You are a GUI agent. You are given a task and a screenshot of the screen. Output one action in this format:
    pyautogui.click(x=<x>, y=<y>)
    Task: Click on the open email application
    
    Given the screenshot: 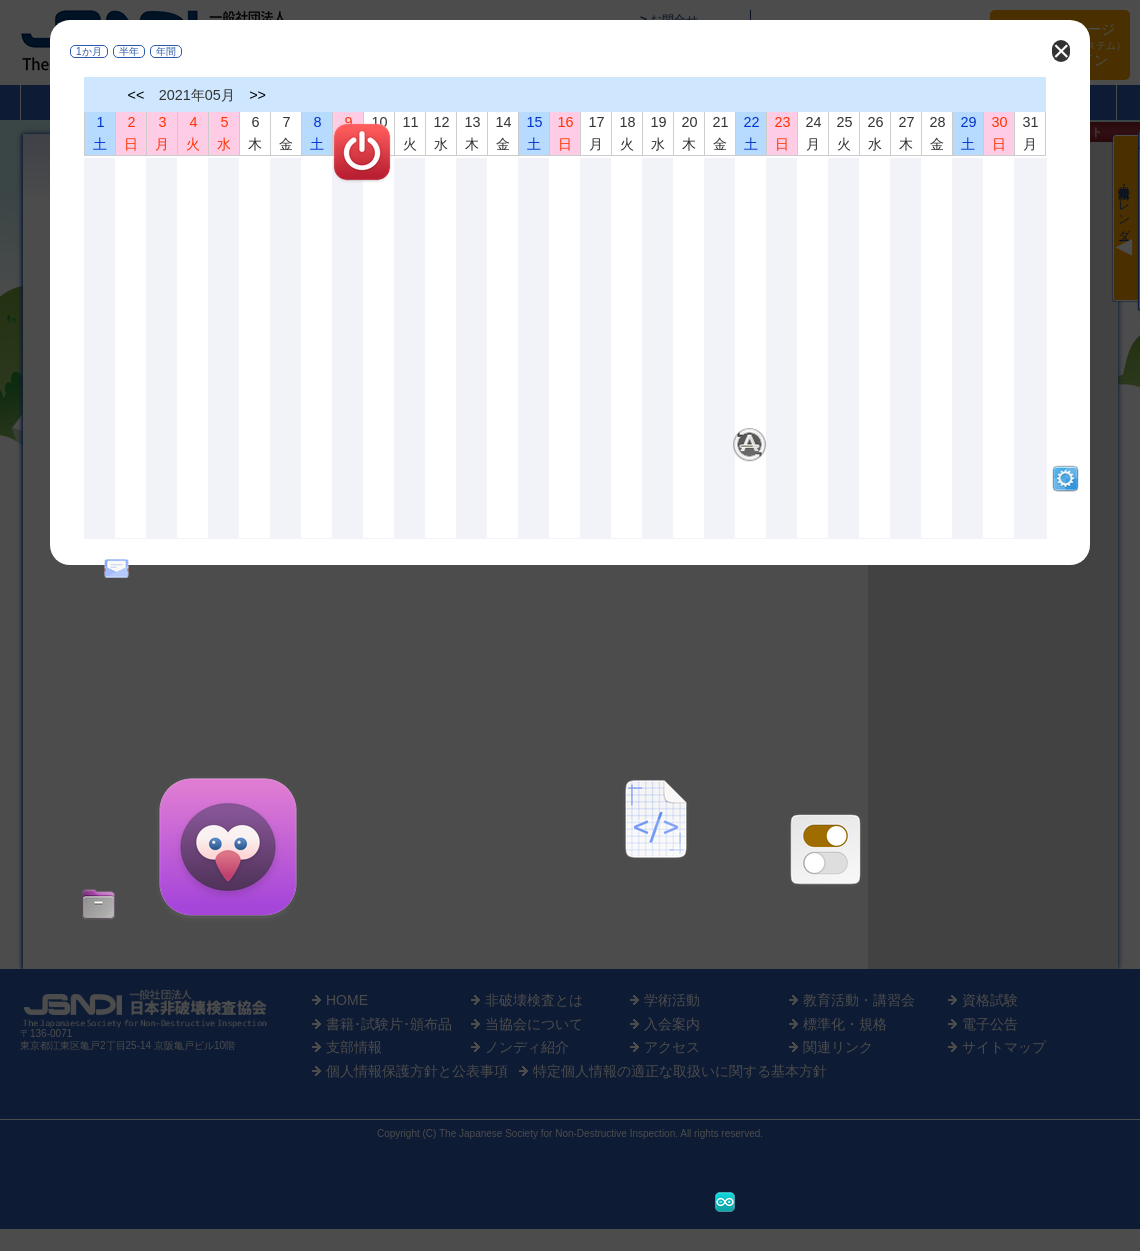 What is the action you would take?
    pyautogui.click(x=116, y=568)
    